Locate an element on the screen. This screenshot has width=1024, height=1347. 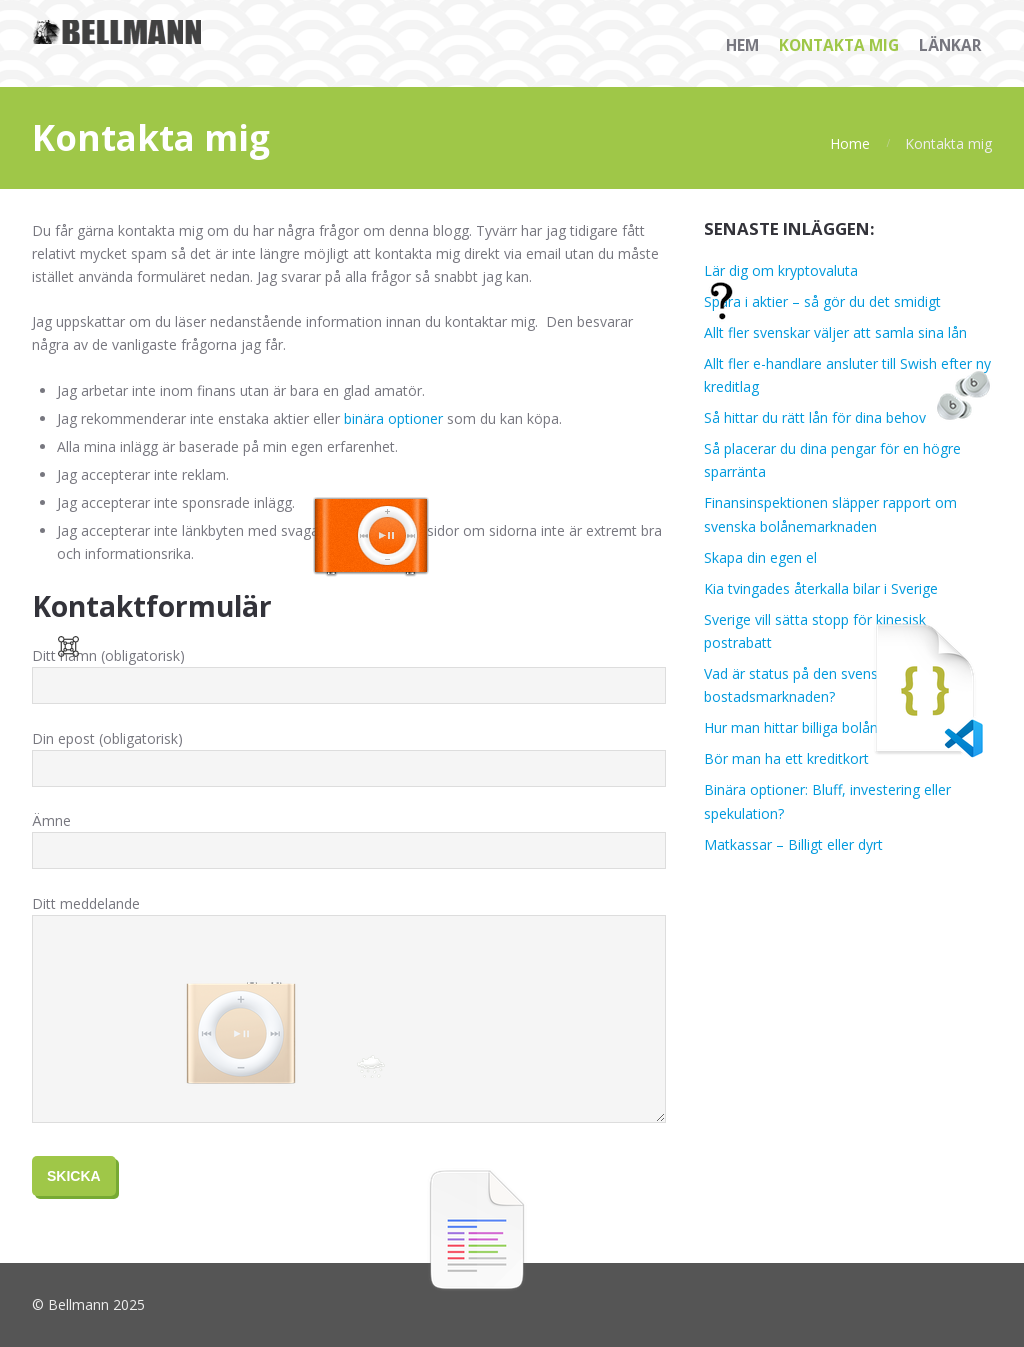
connect beats wireless earbuds via bluetooth is located at coordinates (963, 395).